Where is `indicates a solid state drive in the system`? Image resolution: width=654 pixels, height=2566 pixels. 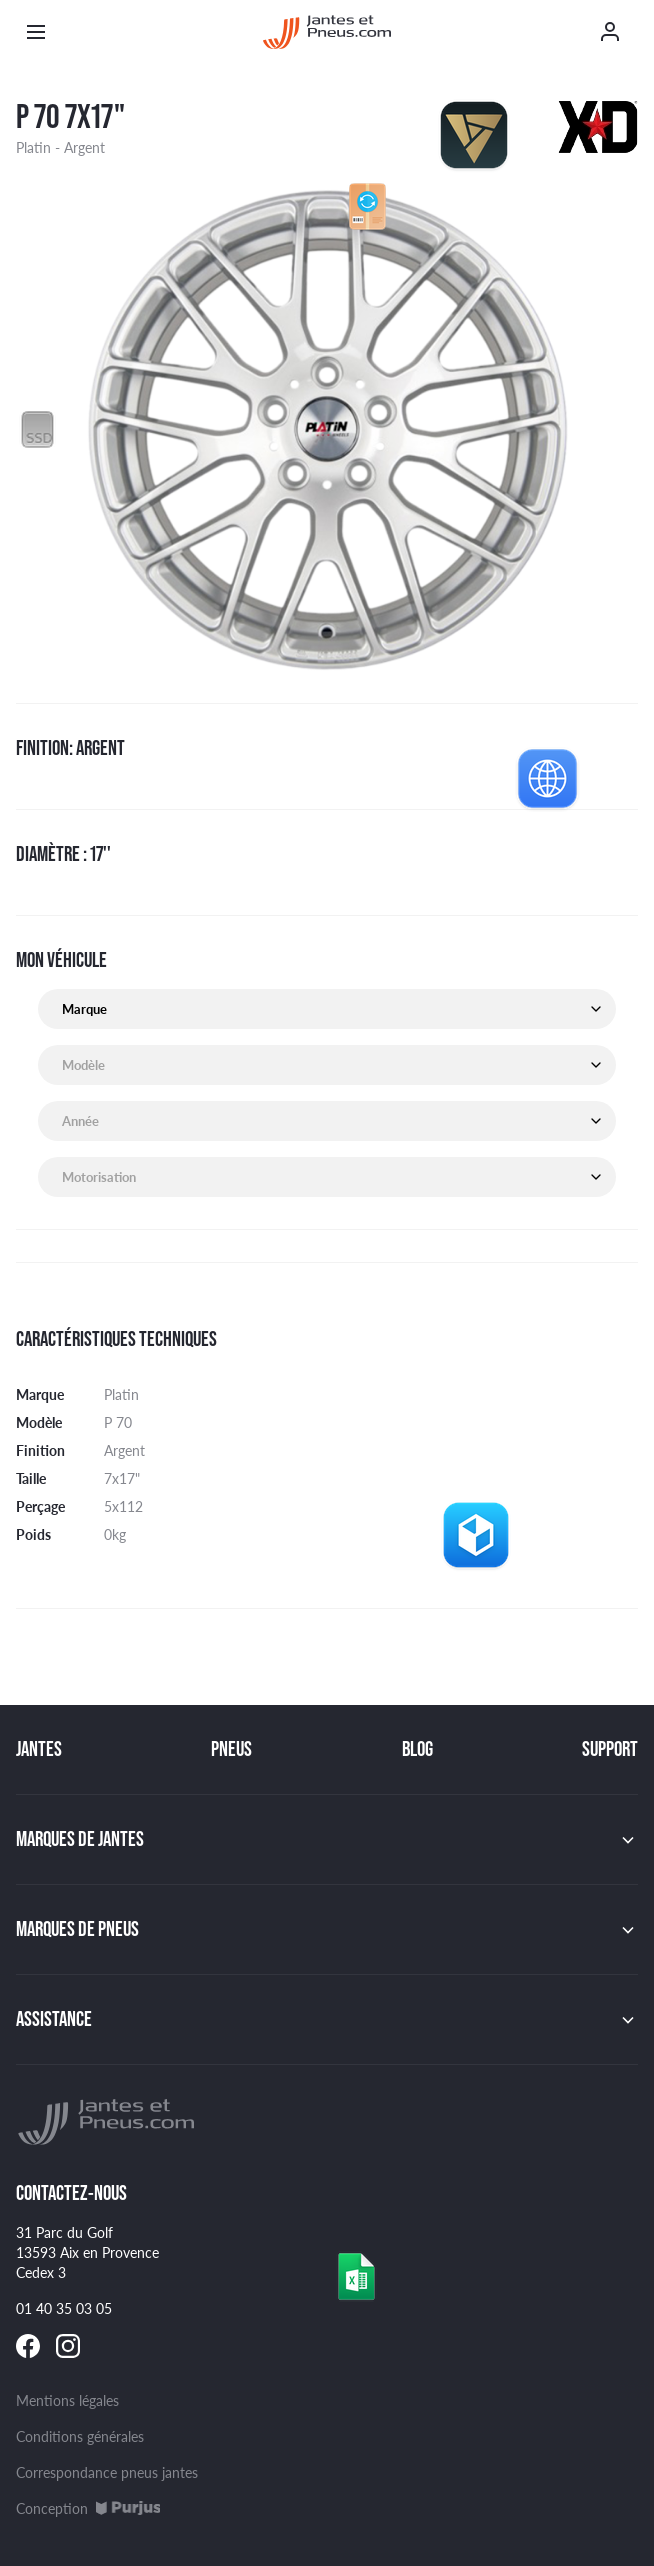
indicates a solid state drive in the system is located at coordinates (37, 429).